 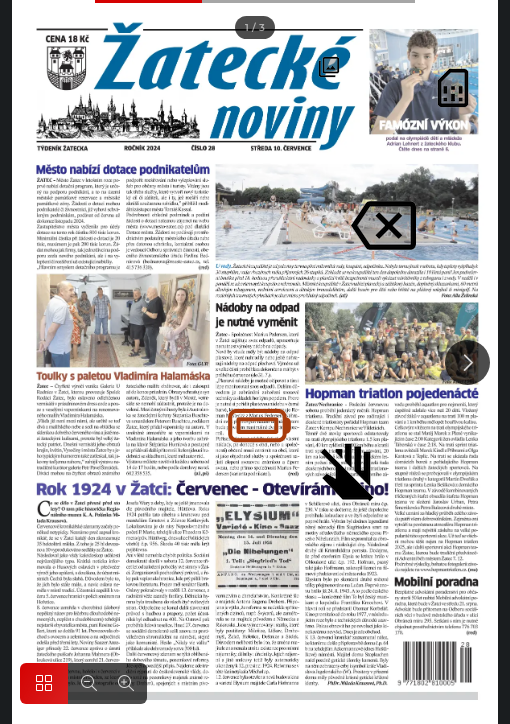 What do you see at coordinates (259, 423) in the screenshot?
I see `indicates battery is fully charged` at bounding box center [259, 423].